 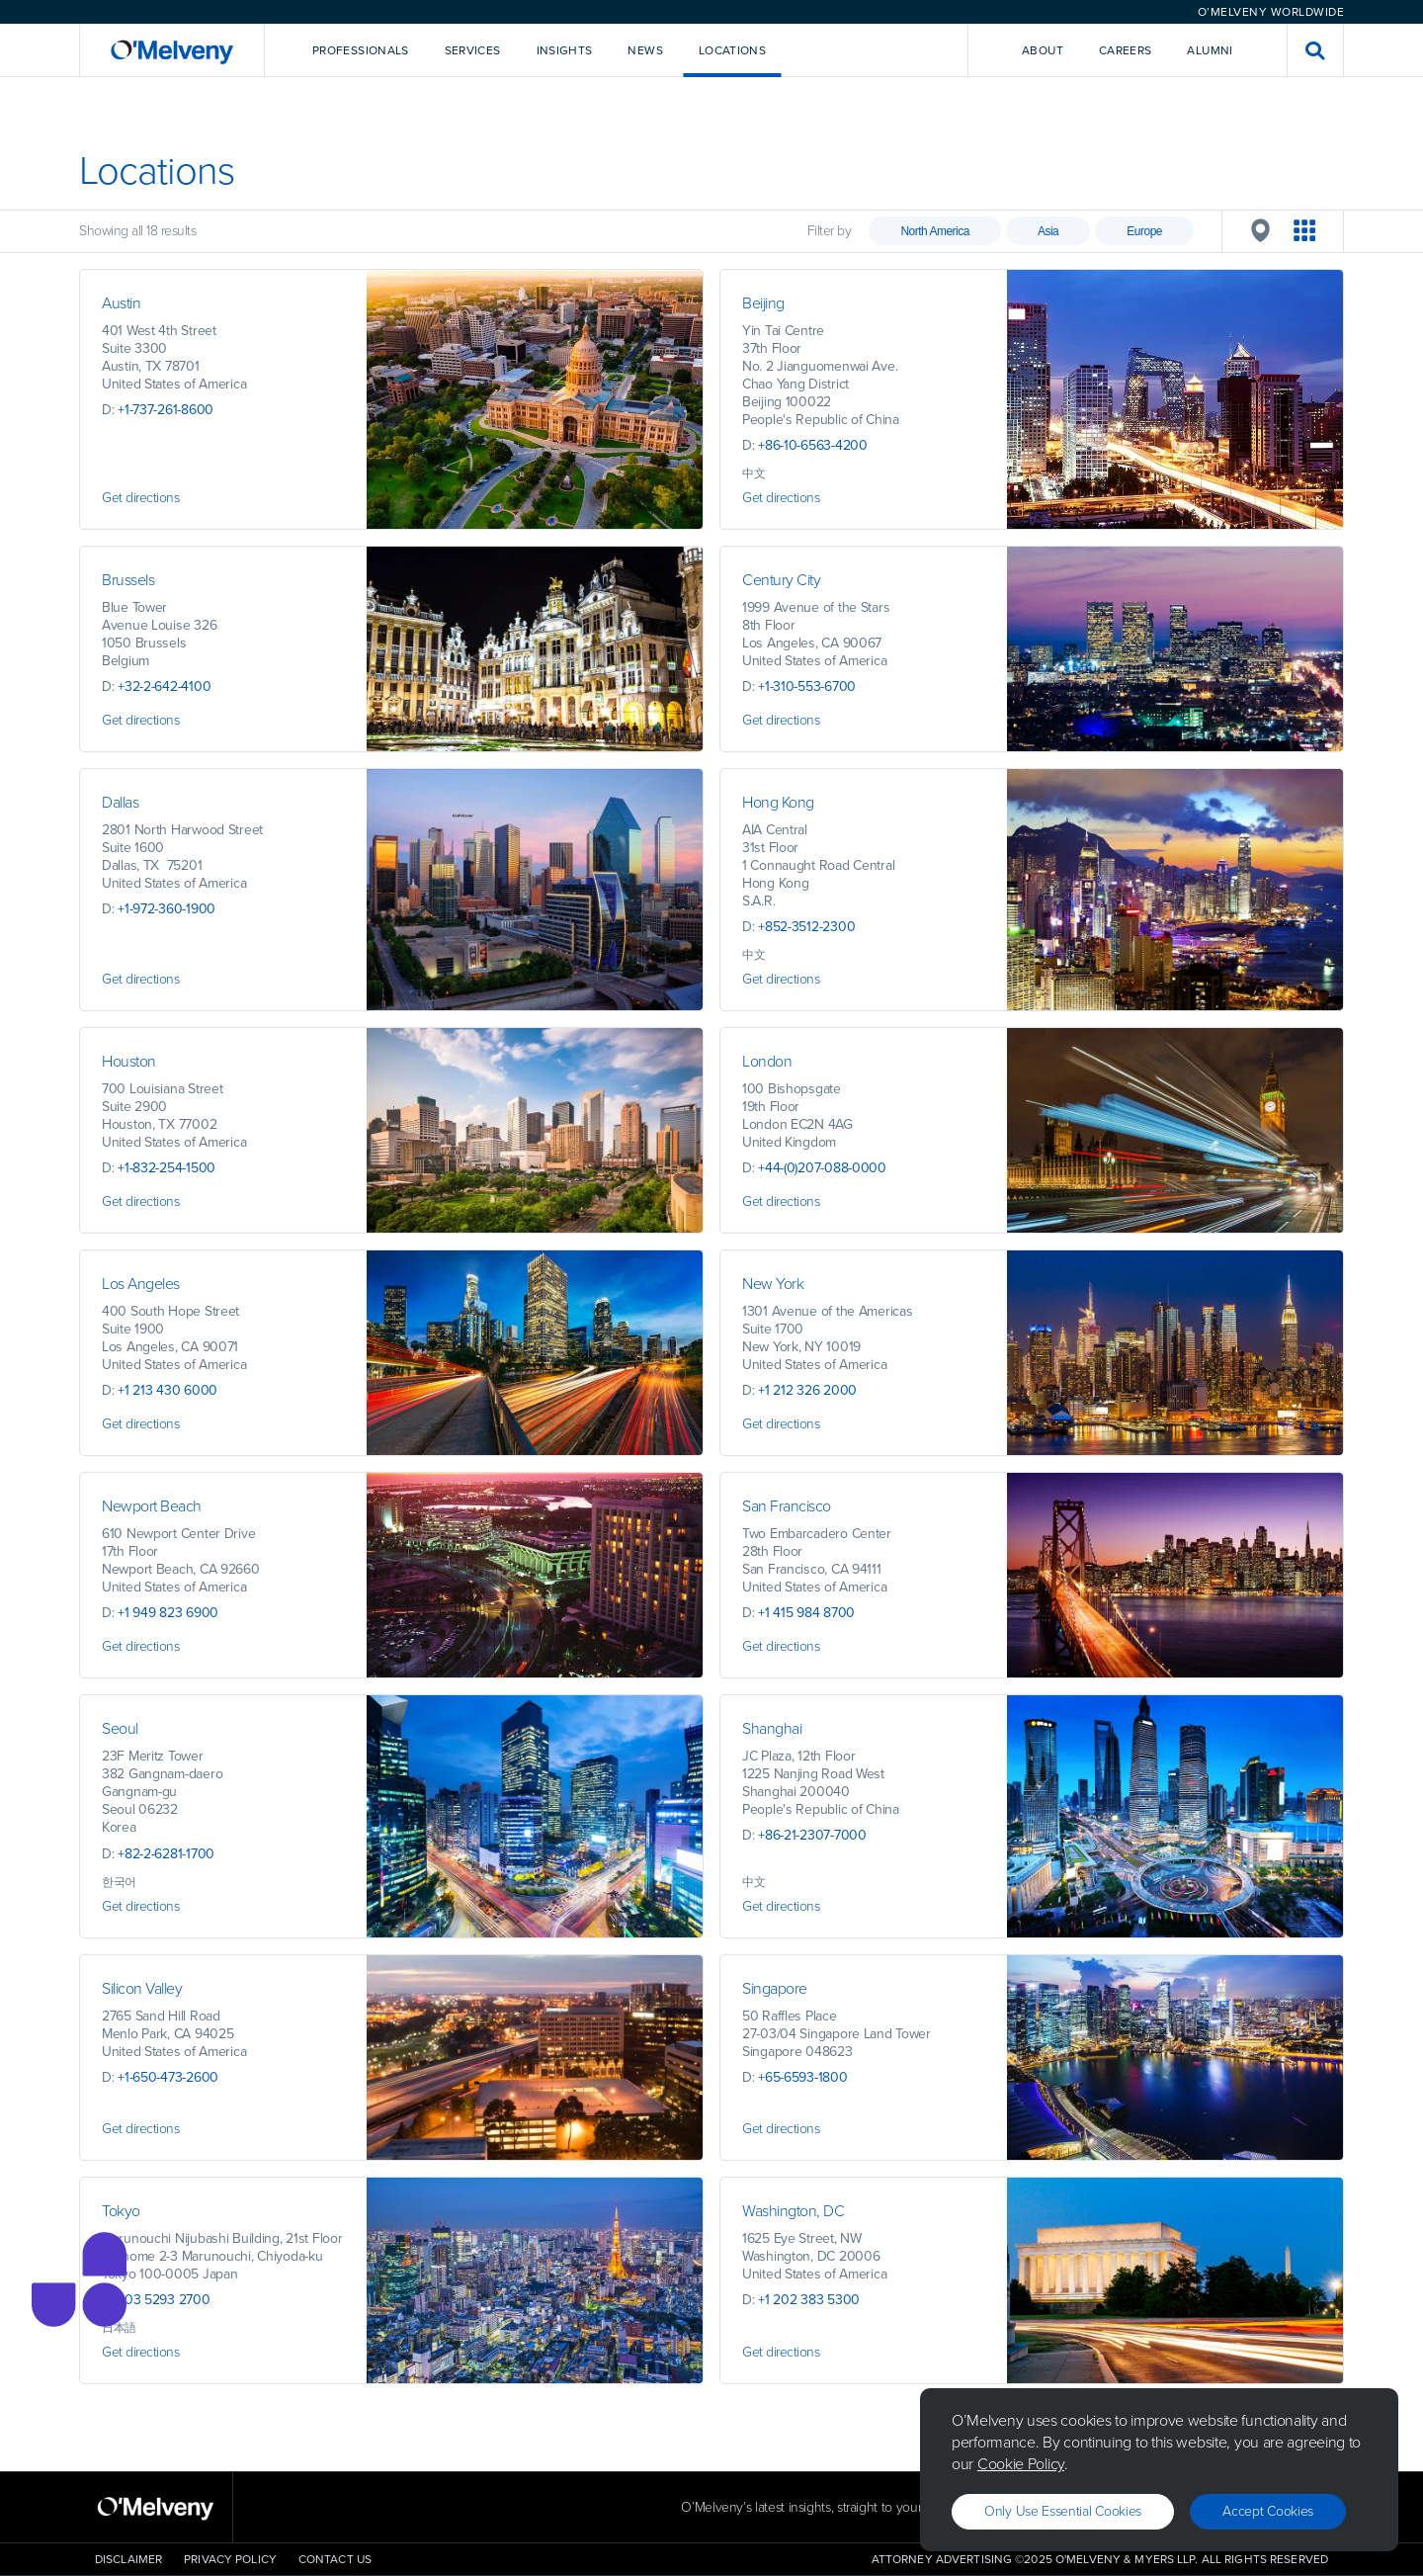 What do you see at coordinates (463, 816) in the screenshot?
I see `visit the CodinGame platform` at bounding box center [463, 816].